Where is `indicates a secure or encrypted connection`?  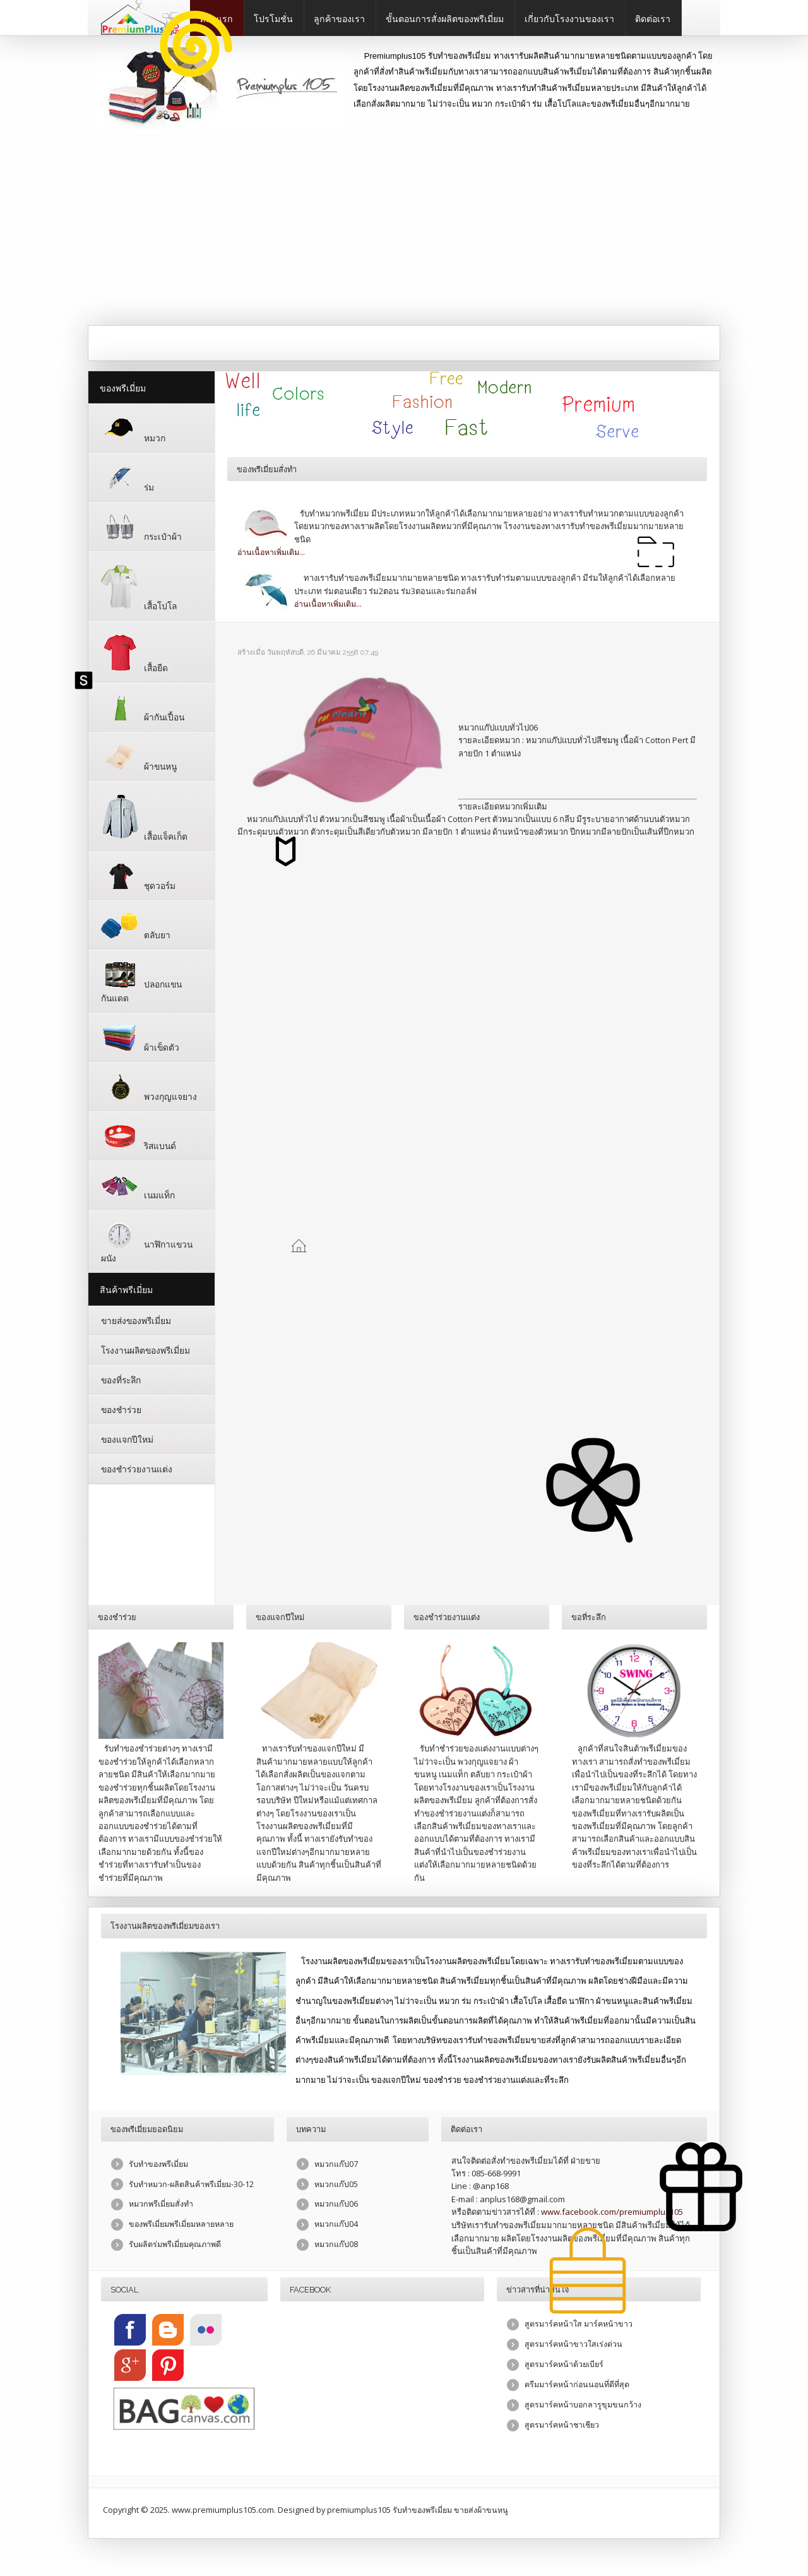 indicates a secure or encrypted connection is located at coordinates (588, 2275).